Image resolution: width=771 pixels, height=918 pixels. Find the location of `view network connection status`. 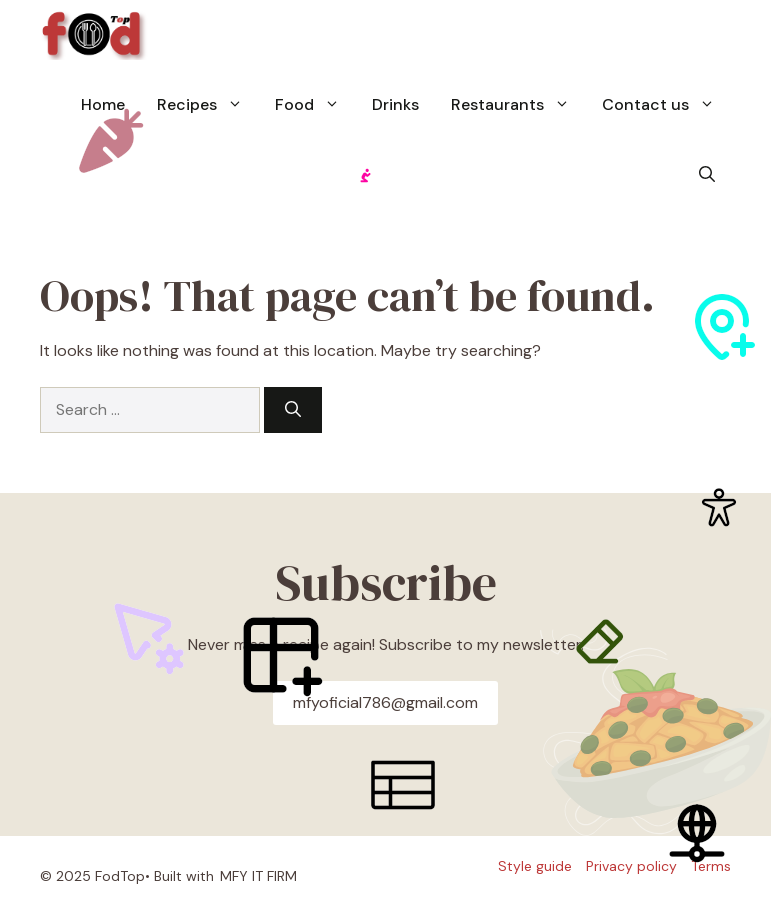

view network connection status is located at coordinates (697, 832).